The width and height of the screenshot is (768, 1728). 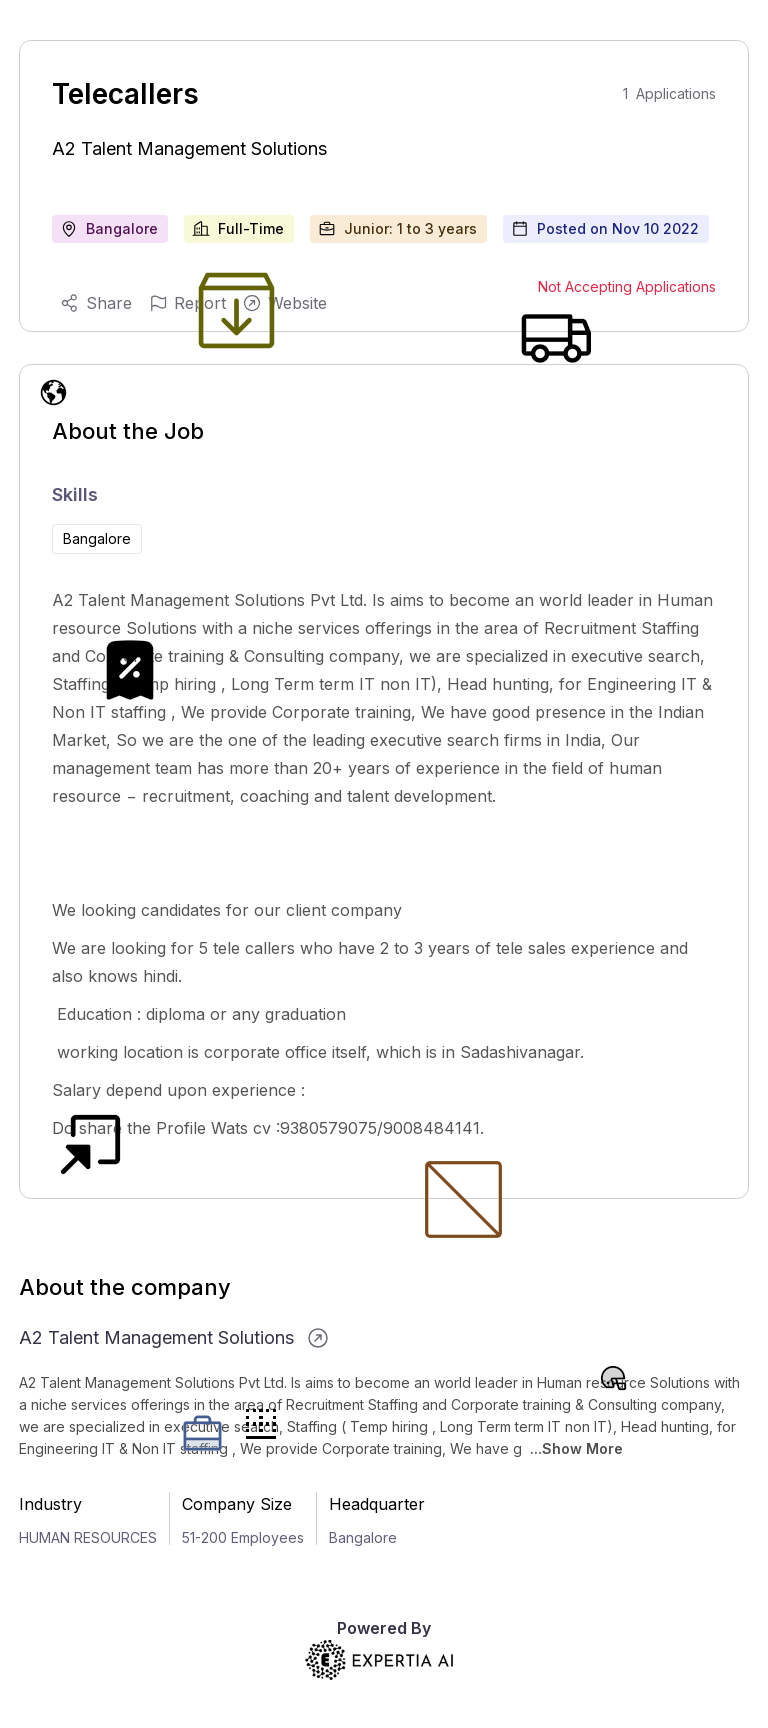 What do you see at coordinates (90, 1144) in the screenshot?
I see `import or bring content into a container` at bounding box center [90, 1144].